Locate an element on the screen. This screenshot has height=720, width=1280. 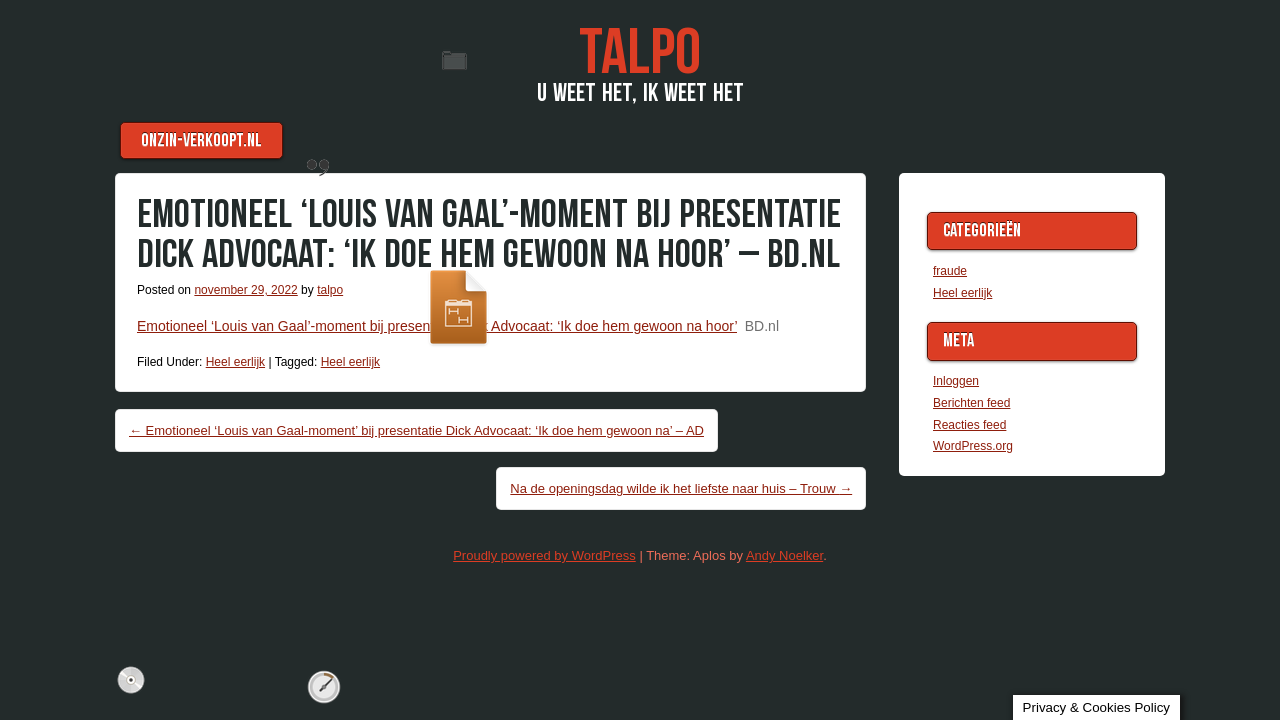
open sysprof system profiler is located at coordinates (324, 687).